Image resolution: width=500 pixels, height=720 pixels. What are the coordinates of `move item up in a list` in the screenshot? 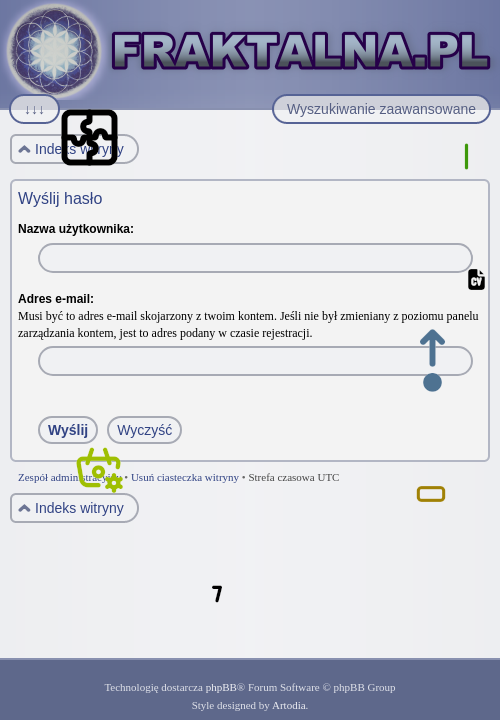 It's located at (432, 360).